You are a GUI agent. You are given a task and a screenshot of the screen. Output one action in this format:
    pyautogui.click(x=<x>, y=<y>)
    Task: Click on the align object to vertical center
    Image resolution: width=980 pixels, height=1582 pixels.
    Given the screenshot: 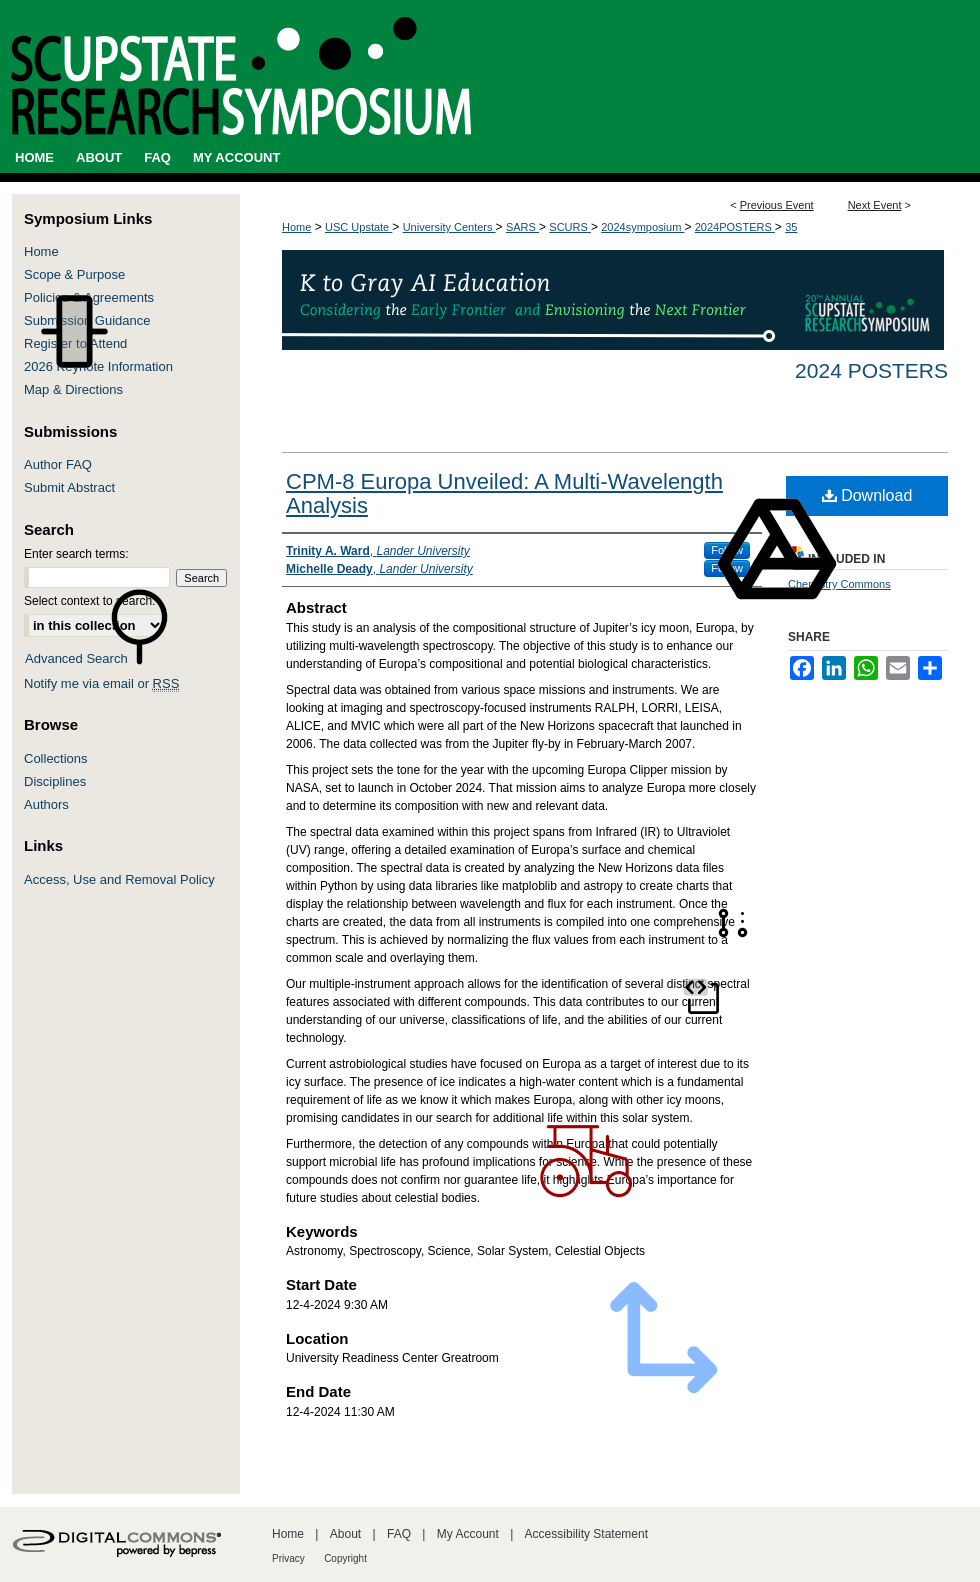 What is the action you would take?
    pyautogui.click(x=74, y=331)
    